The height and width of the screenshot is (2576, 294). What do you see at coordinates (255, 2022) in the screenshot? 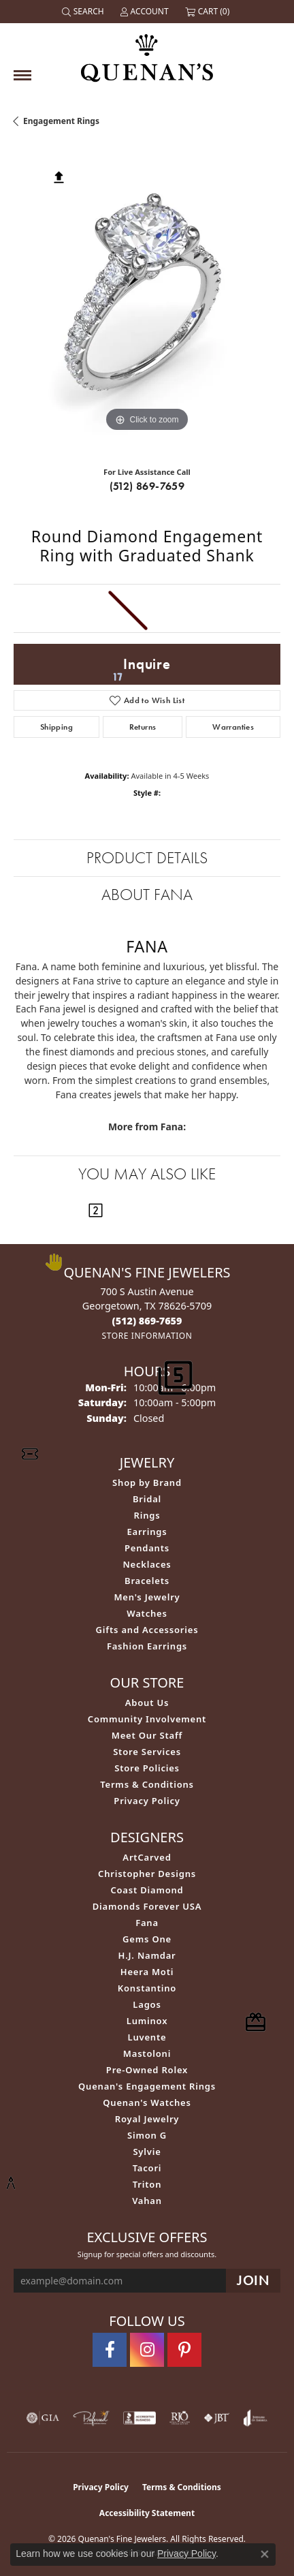
I see `view gift card balance` at bounding box center [255, 2022].